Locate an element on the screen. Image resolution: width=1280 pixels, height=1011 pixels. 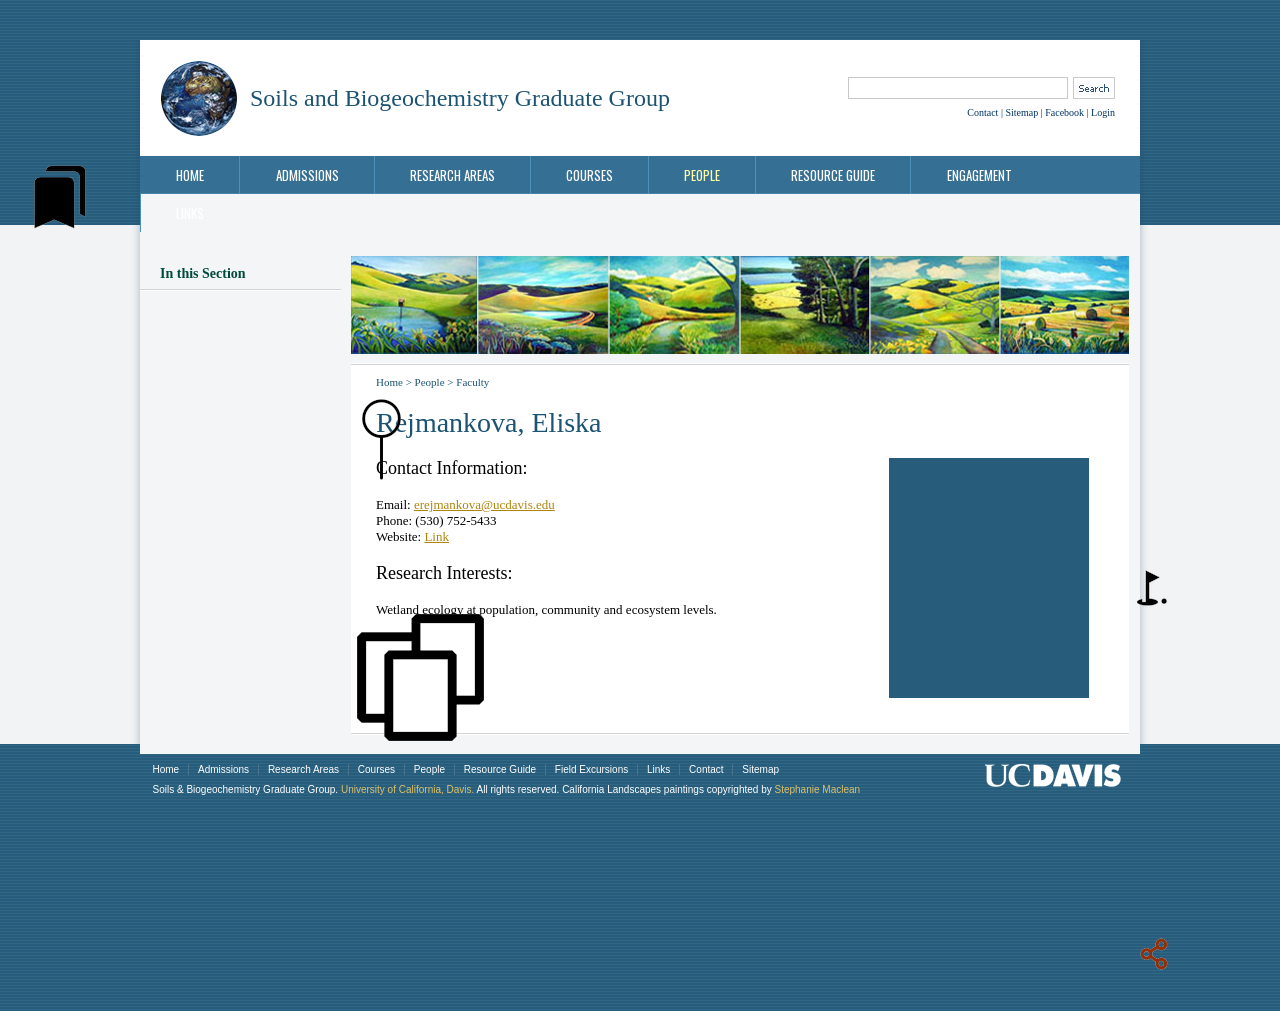
view nearby golf courses is located at coordinates (1151, 588).